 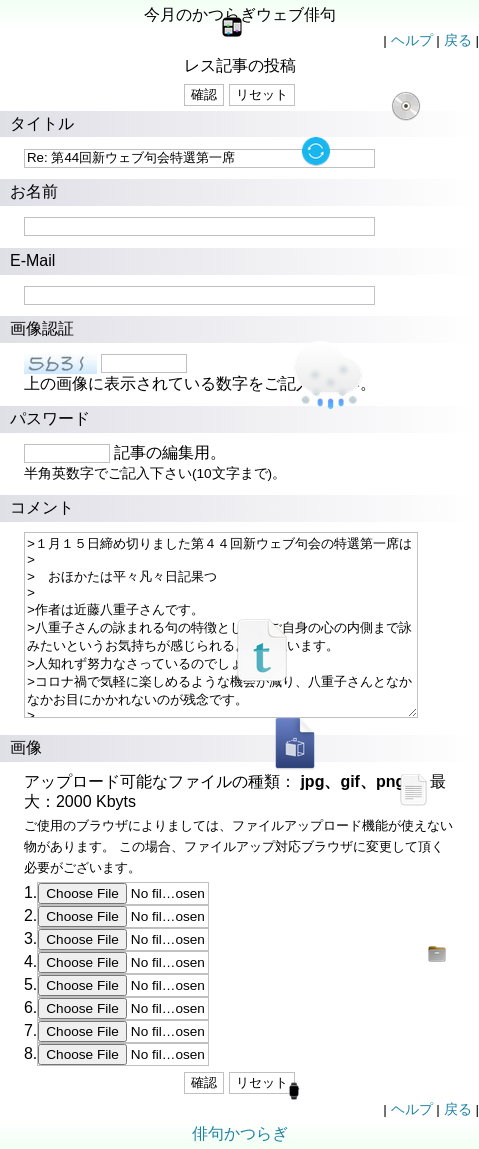 I want to click on a typst document file, so click(x=262, y=650).